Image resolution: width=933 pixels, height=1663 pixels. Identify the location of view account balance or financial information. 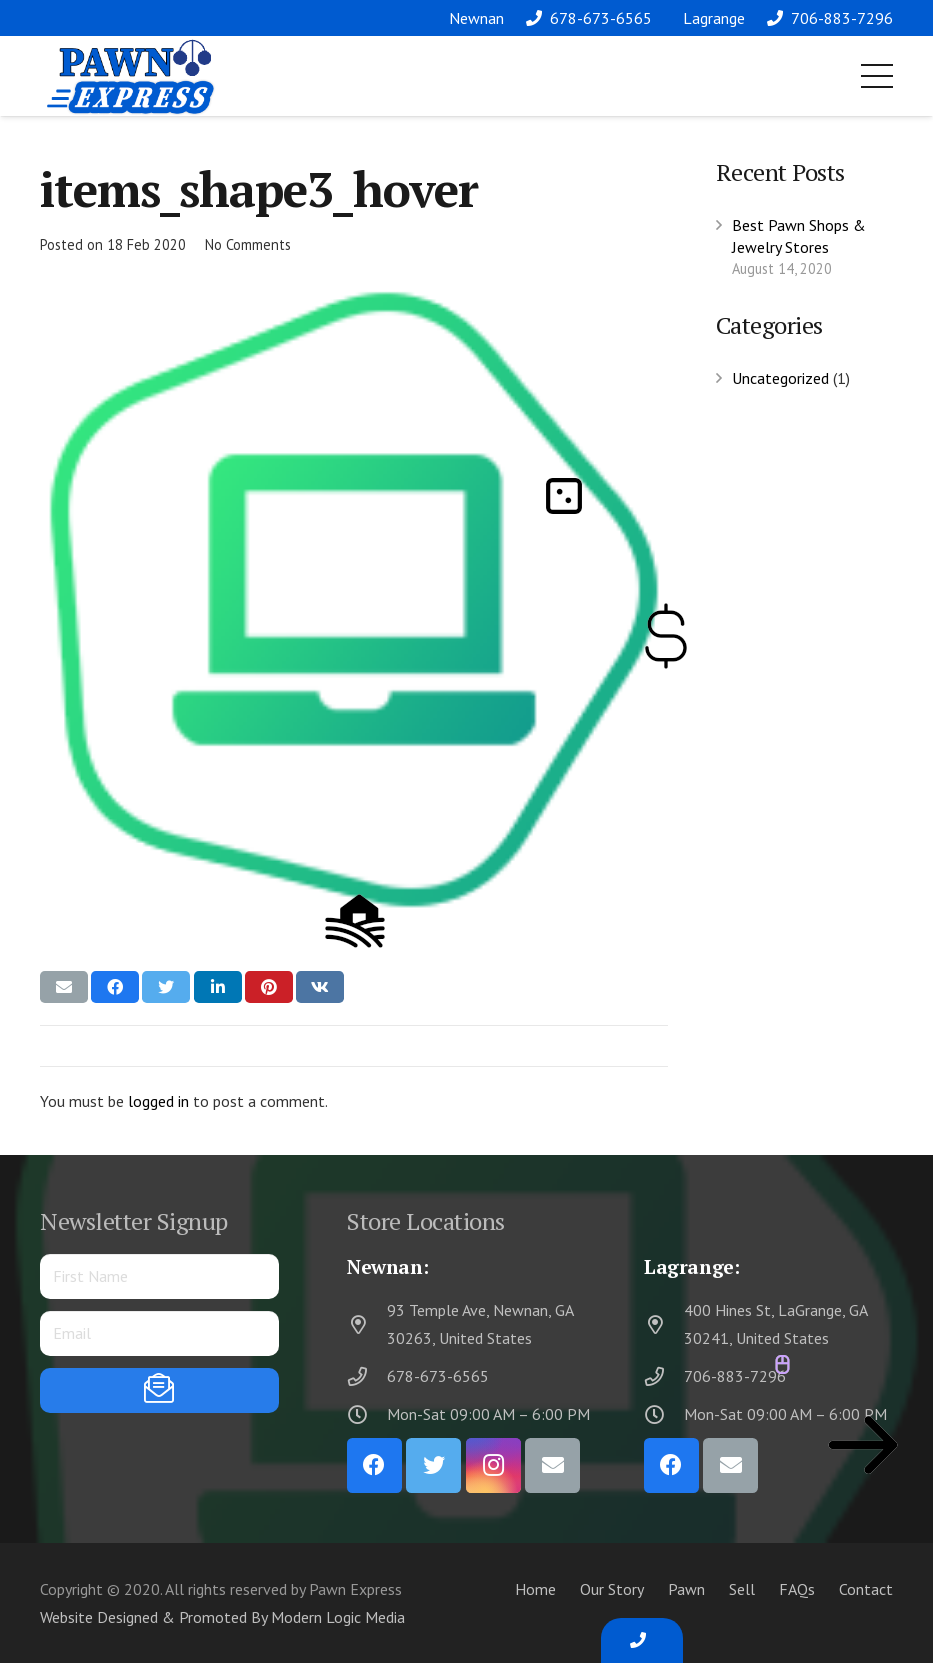
(666, 636).